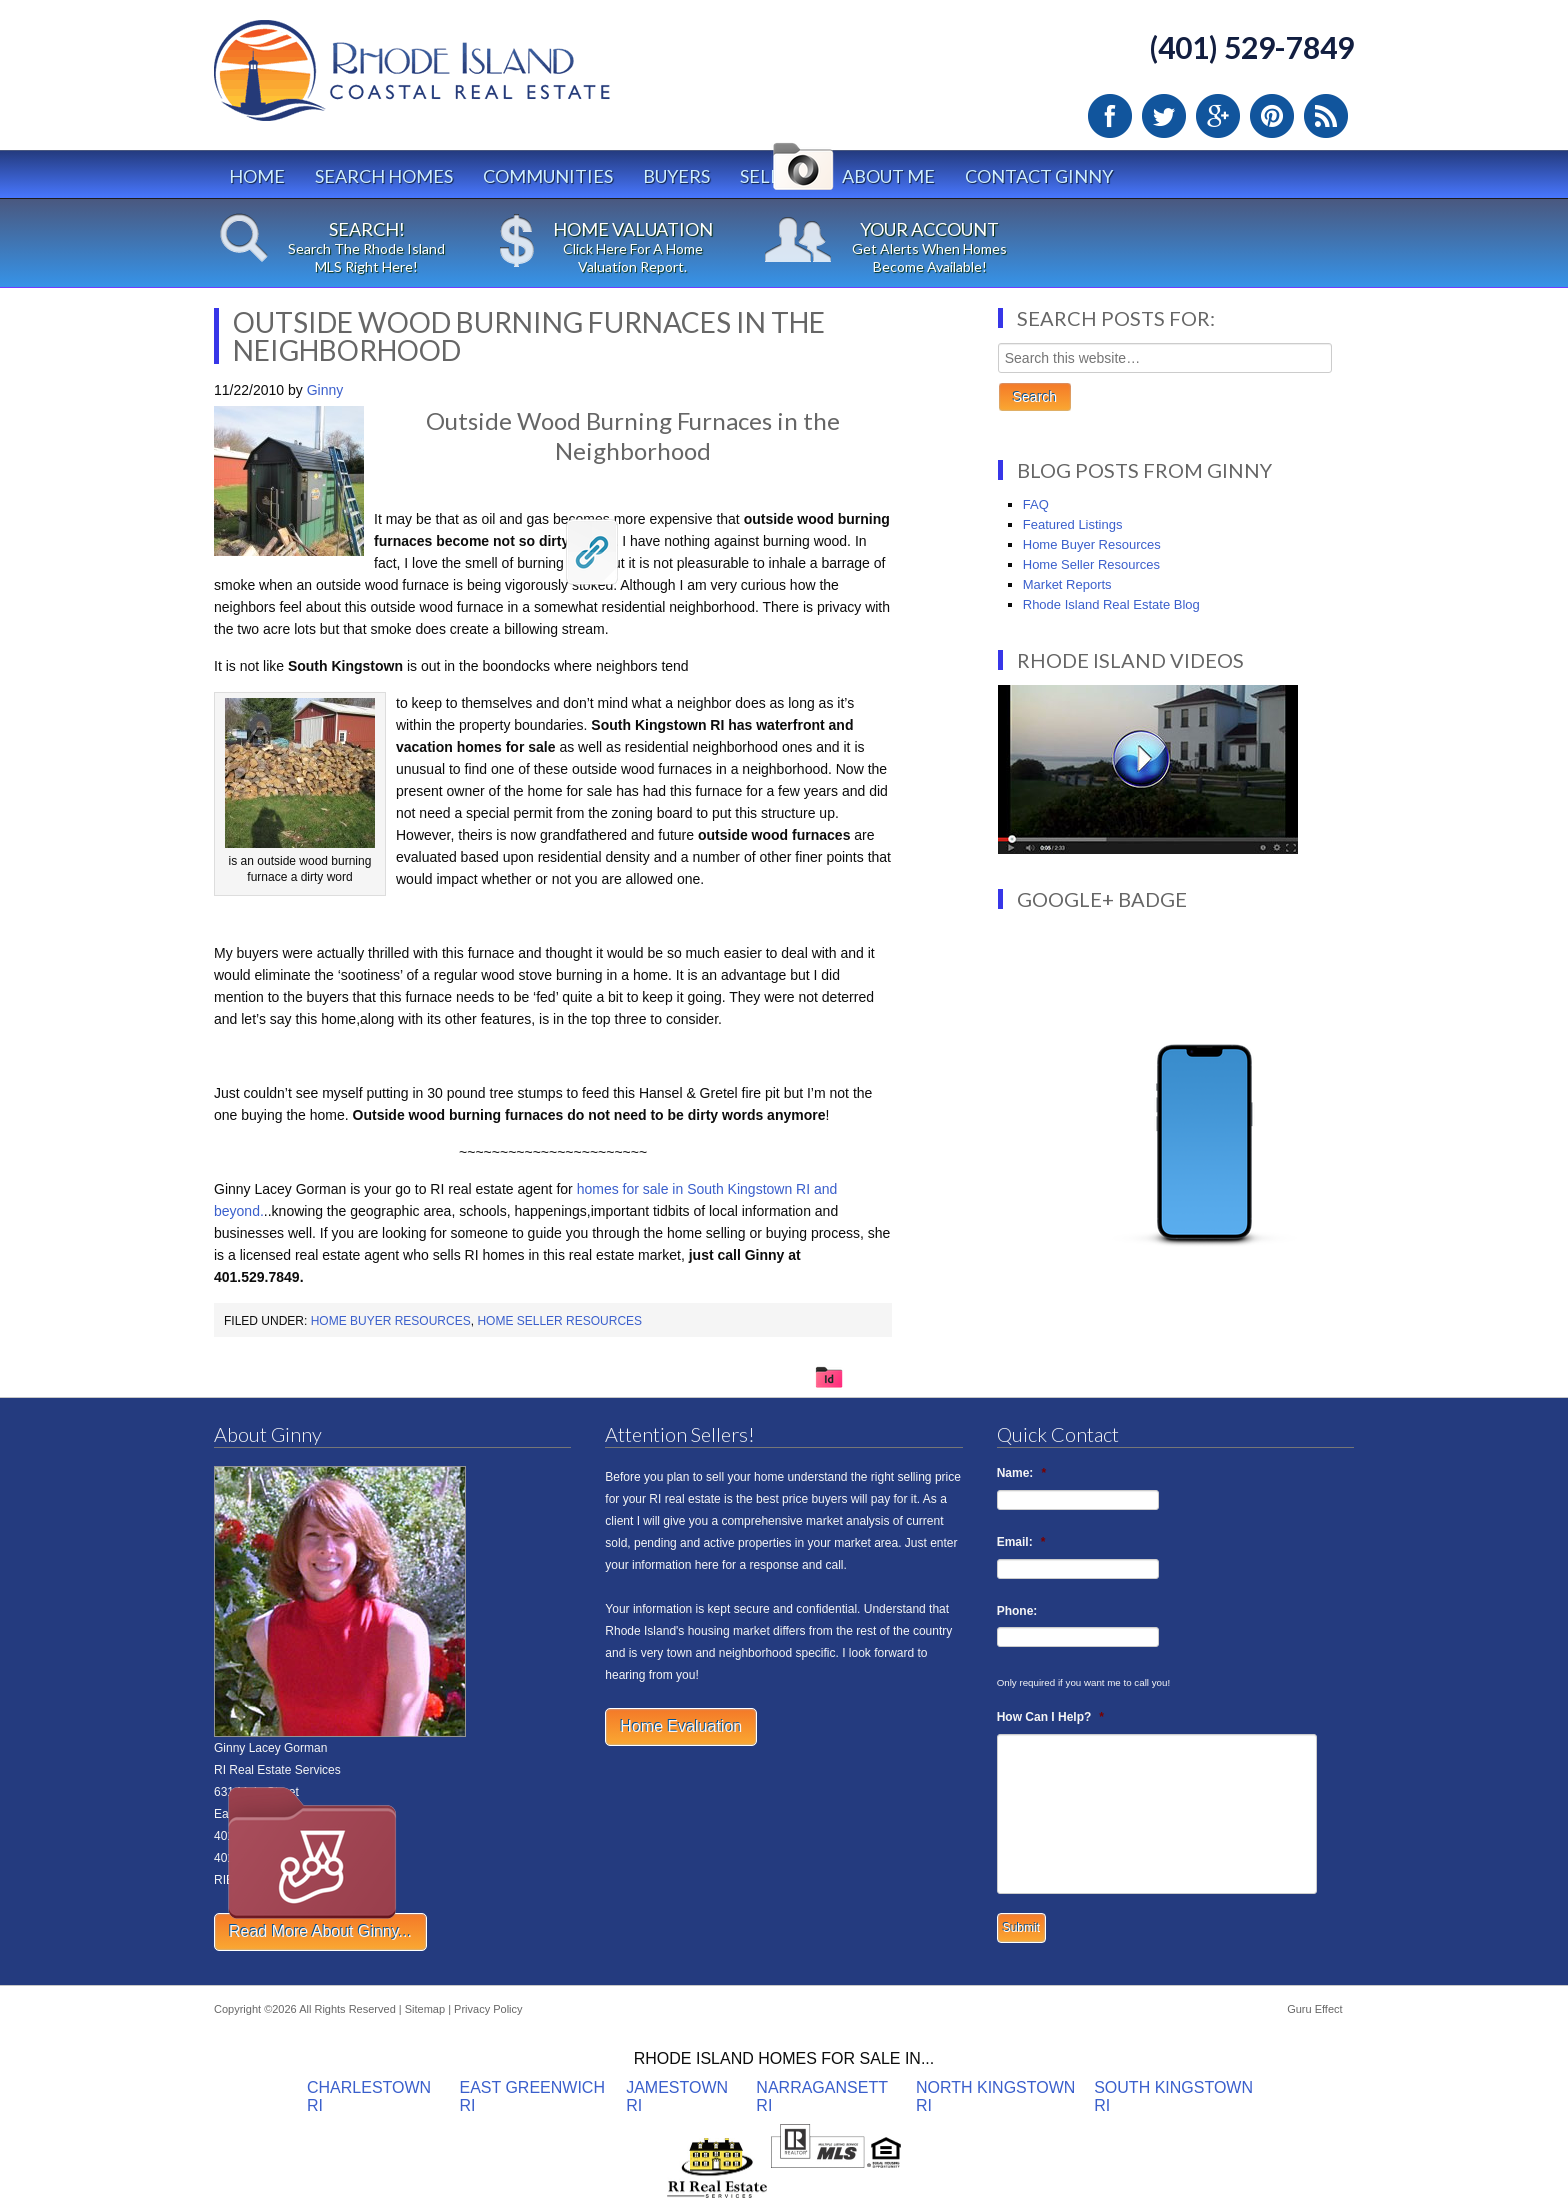 The height and width of the screenshot is (2202, 1568). I want to click on folder containing jest testing framework files, so click(311, 1857).